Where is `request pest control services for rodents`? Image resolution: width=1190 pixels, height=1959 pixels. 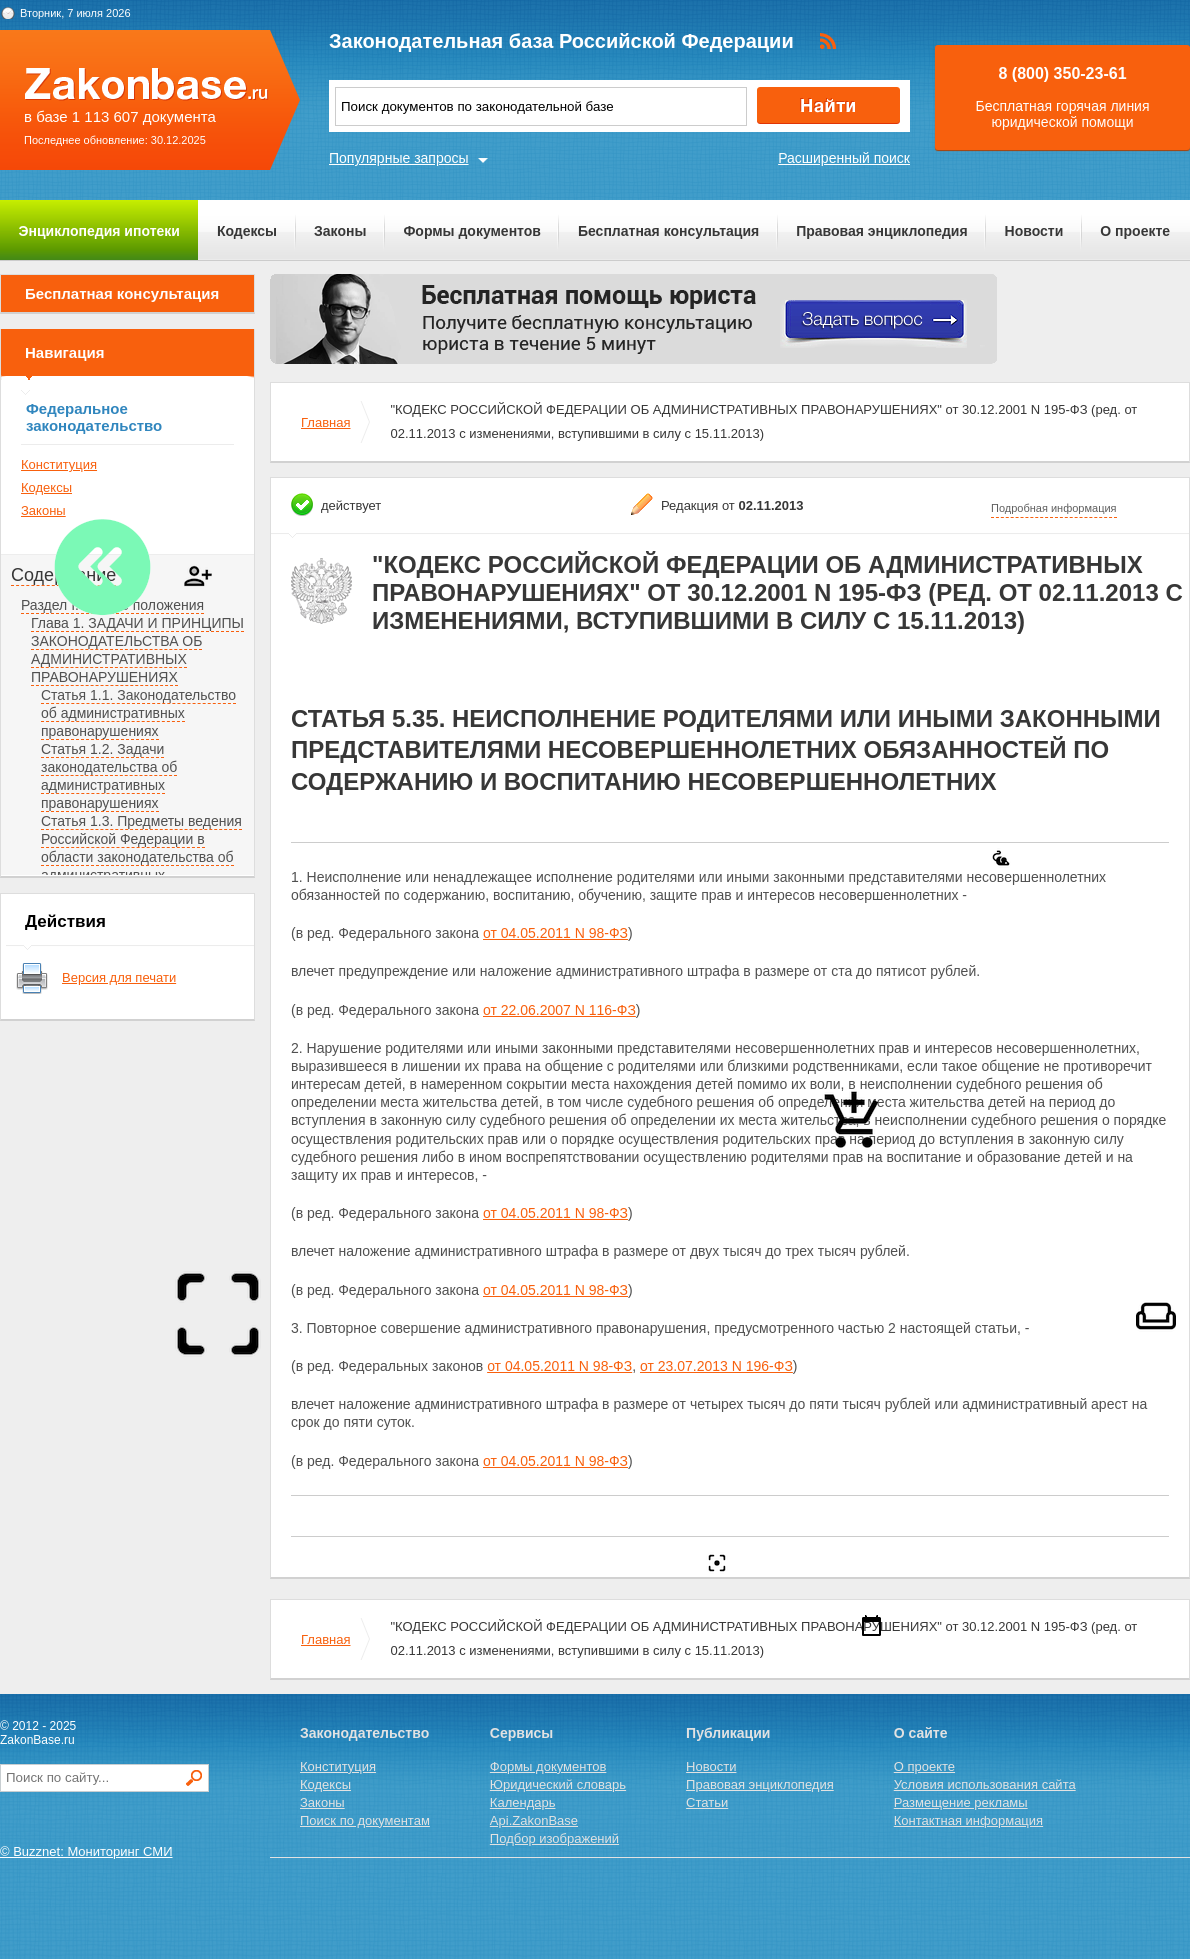 request pest control services for rodents is located at coordinates (1001, 858).